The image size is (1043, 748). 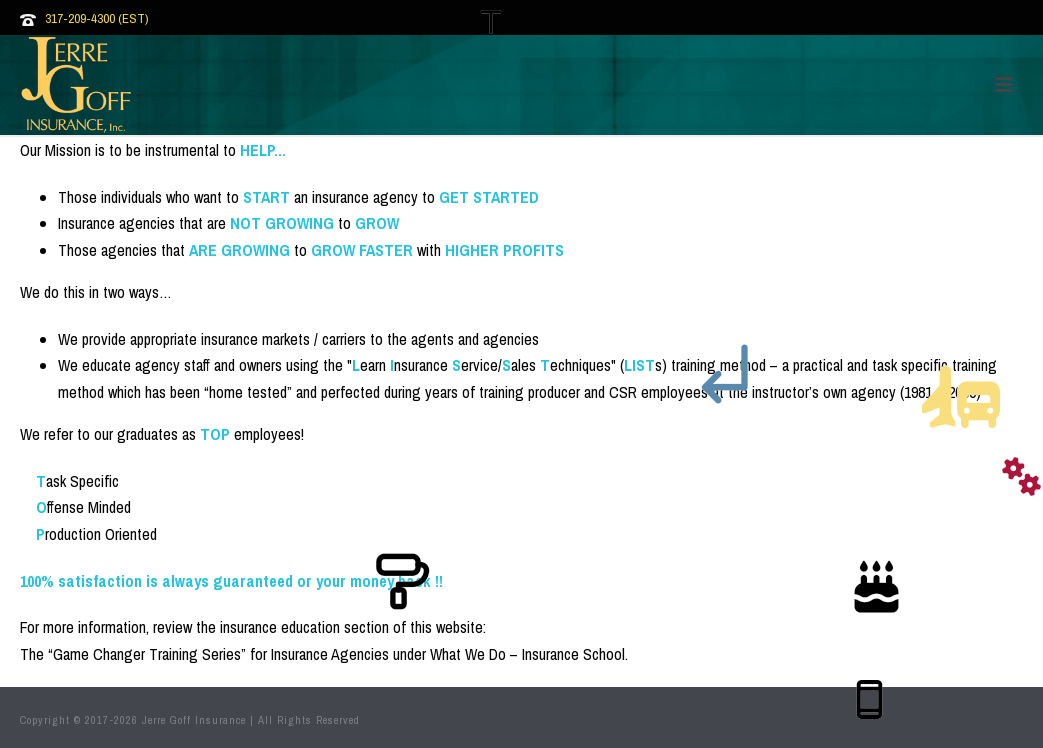 I want to click on view birthday or celebration events, so click(x=876, y=587).